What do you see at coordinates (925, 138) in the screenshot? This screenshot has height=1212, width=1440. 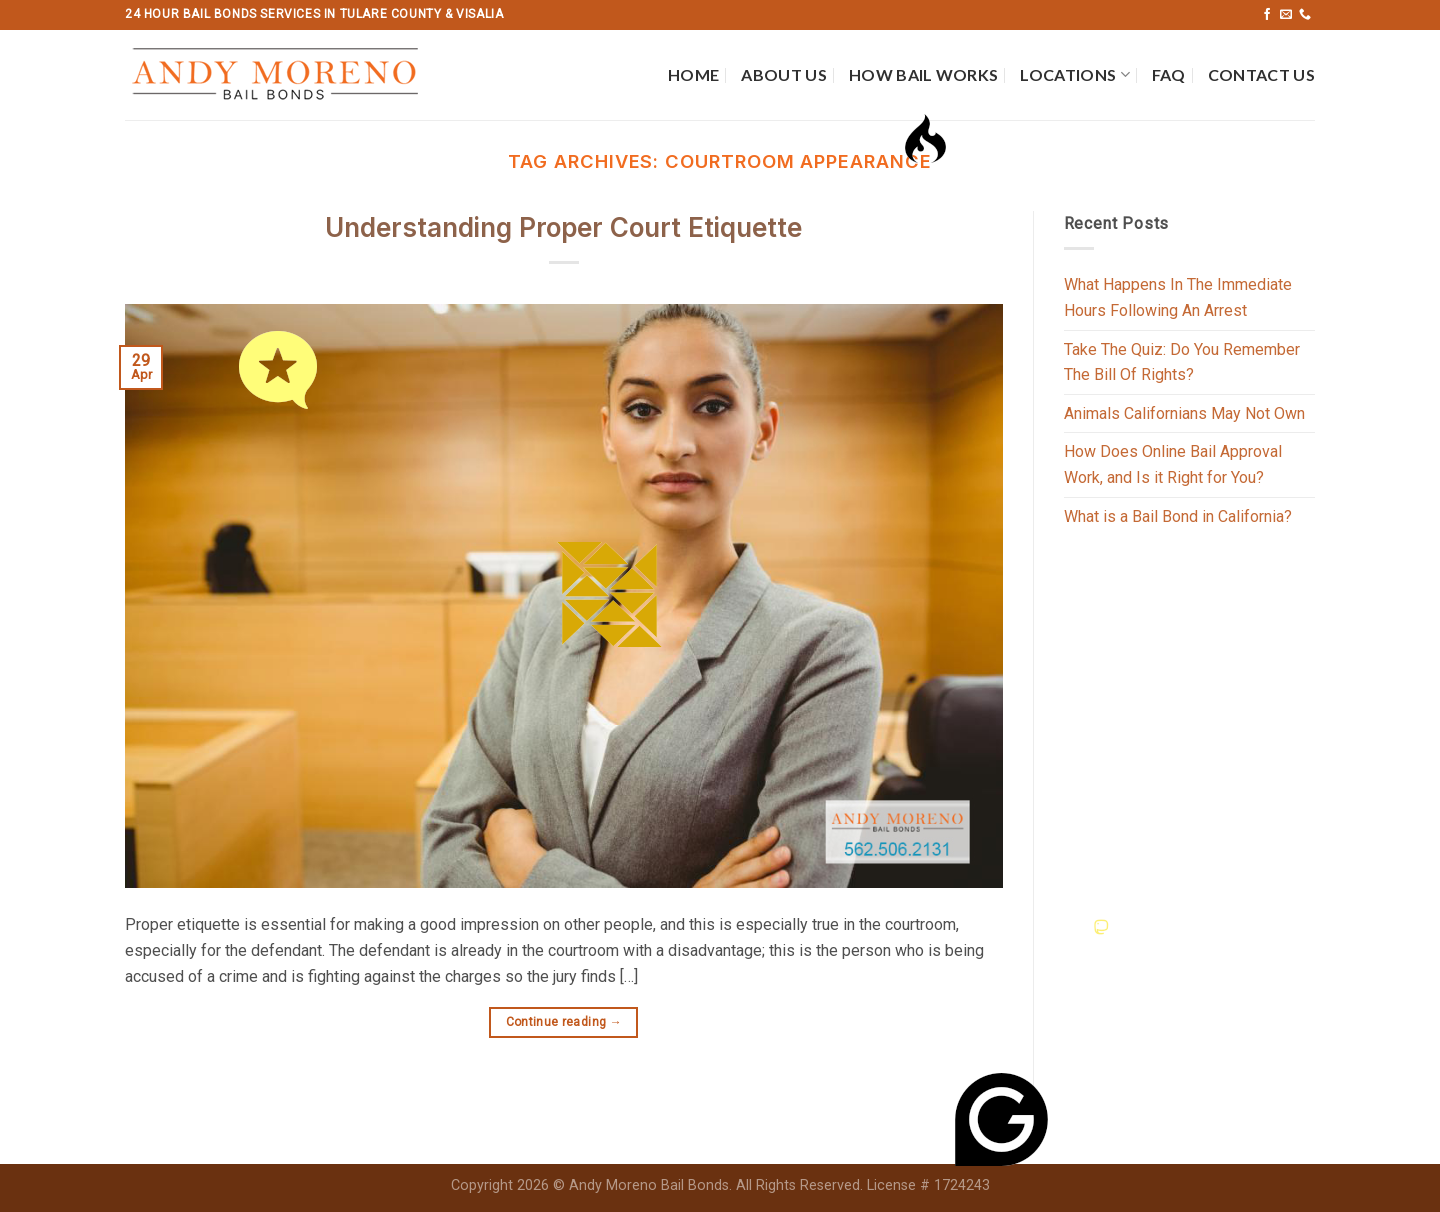 I see `codeigniter framework logo` at bounding box center [925, 138].